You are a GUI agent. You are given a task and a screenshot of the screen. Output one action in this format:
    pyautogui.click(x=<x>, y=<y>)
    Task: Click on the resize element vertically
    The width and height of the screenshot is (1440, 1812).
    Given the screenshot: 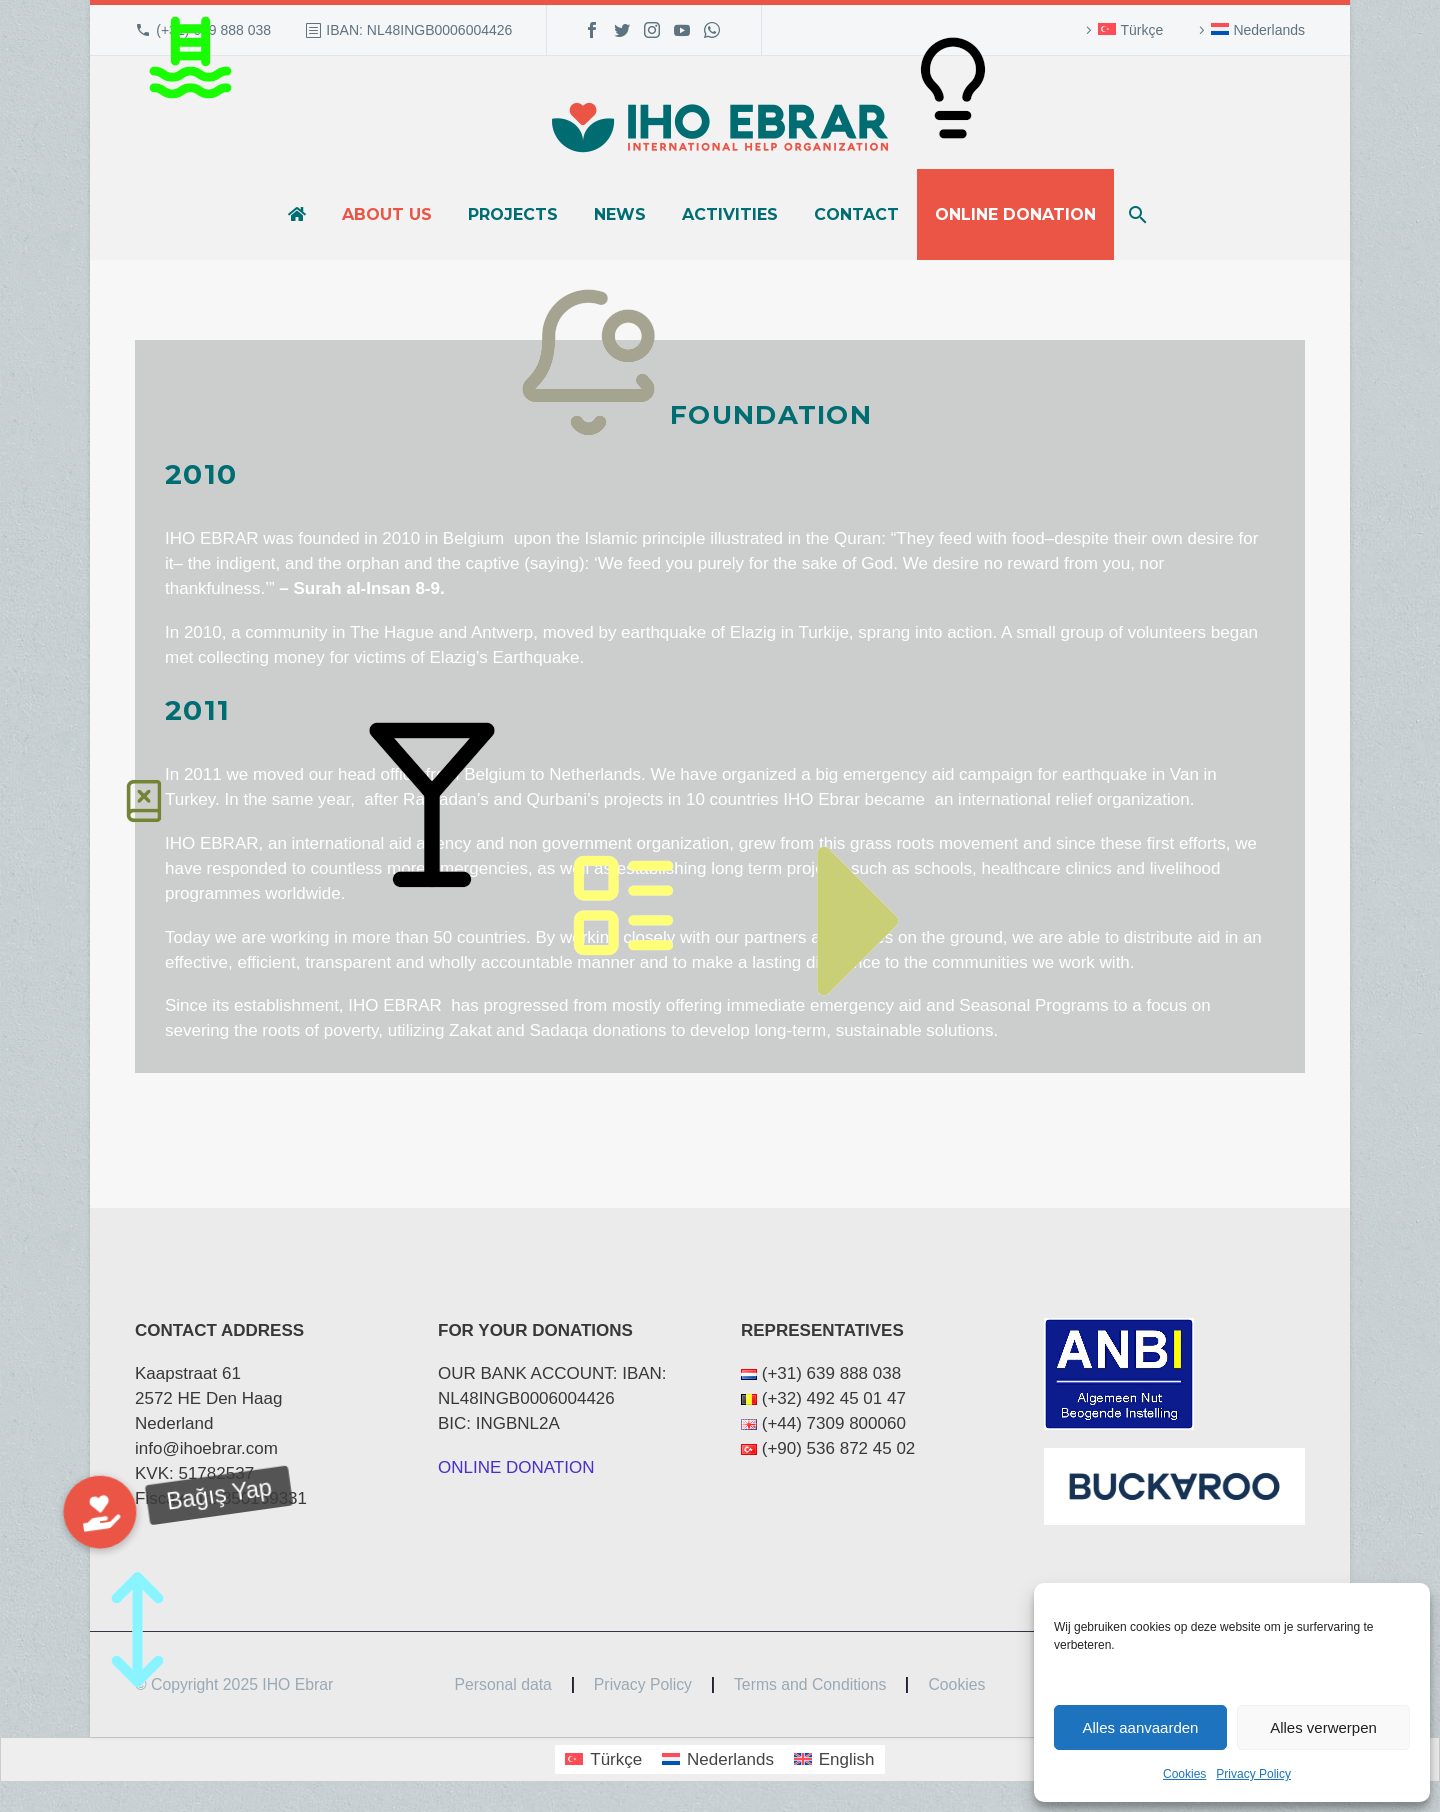 What is the action you would take?
    pyautogui.click(x=137, y=1629)
    